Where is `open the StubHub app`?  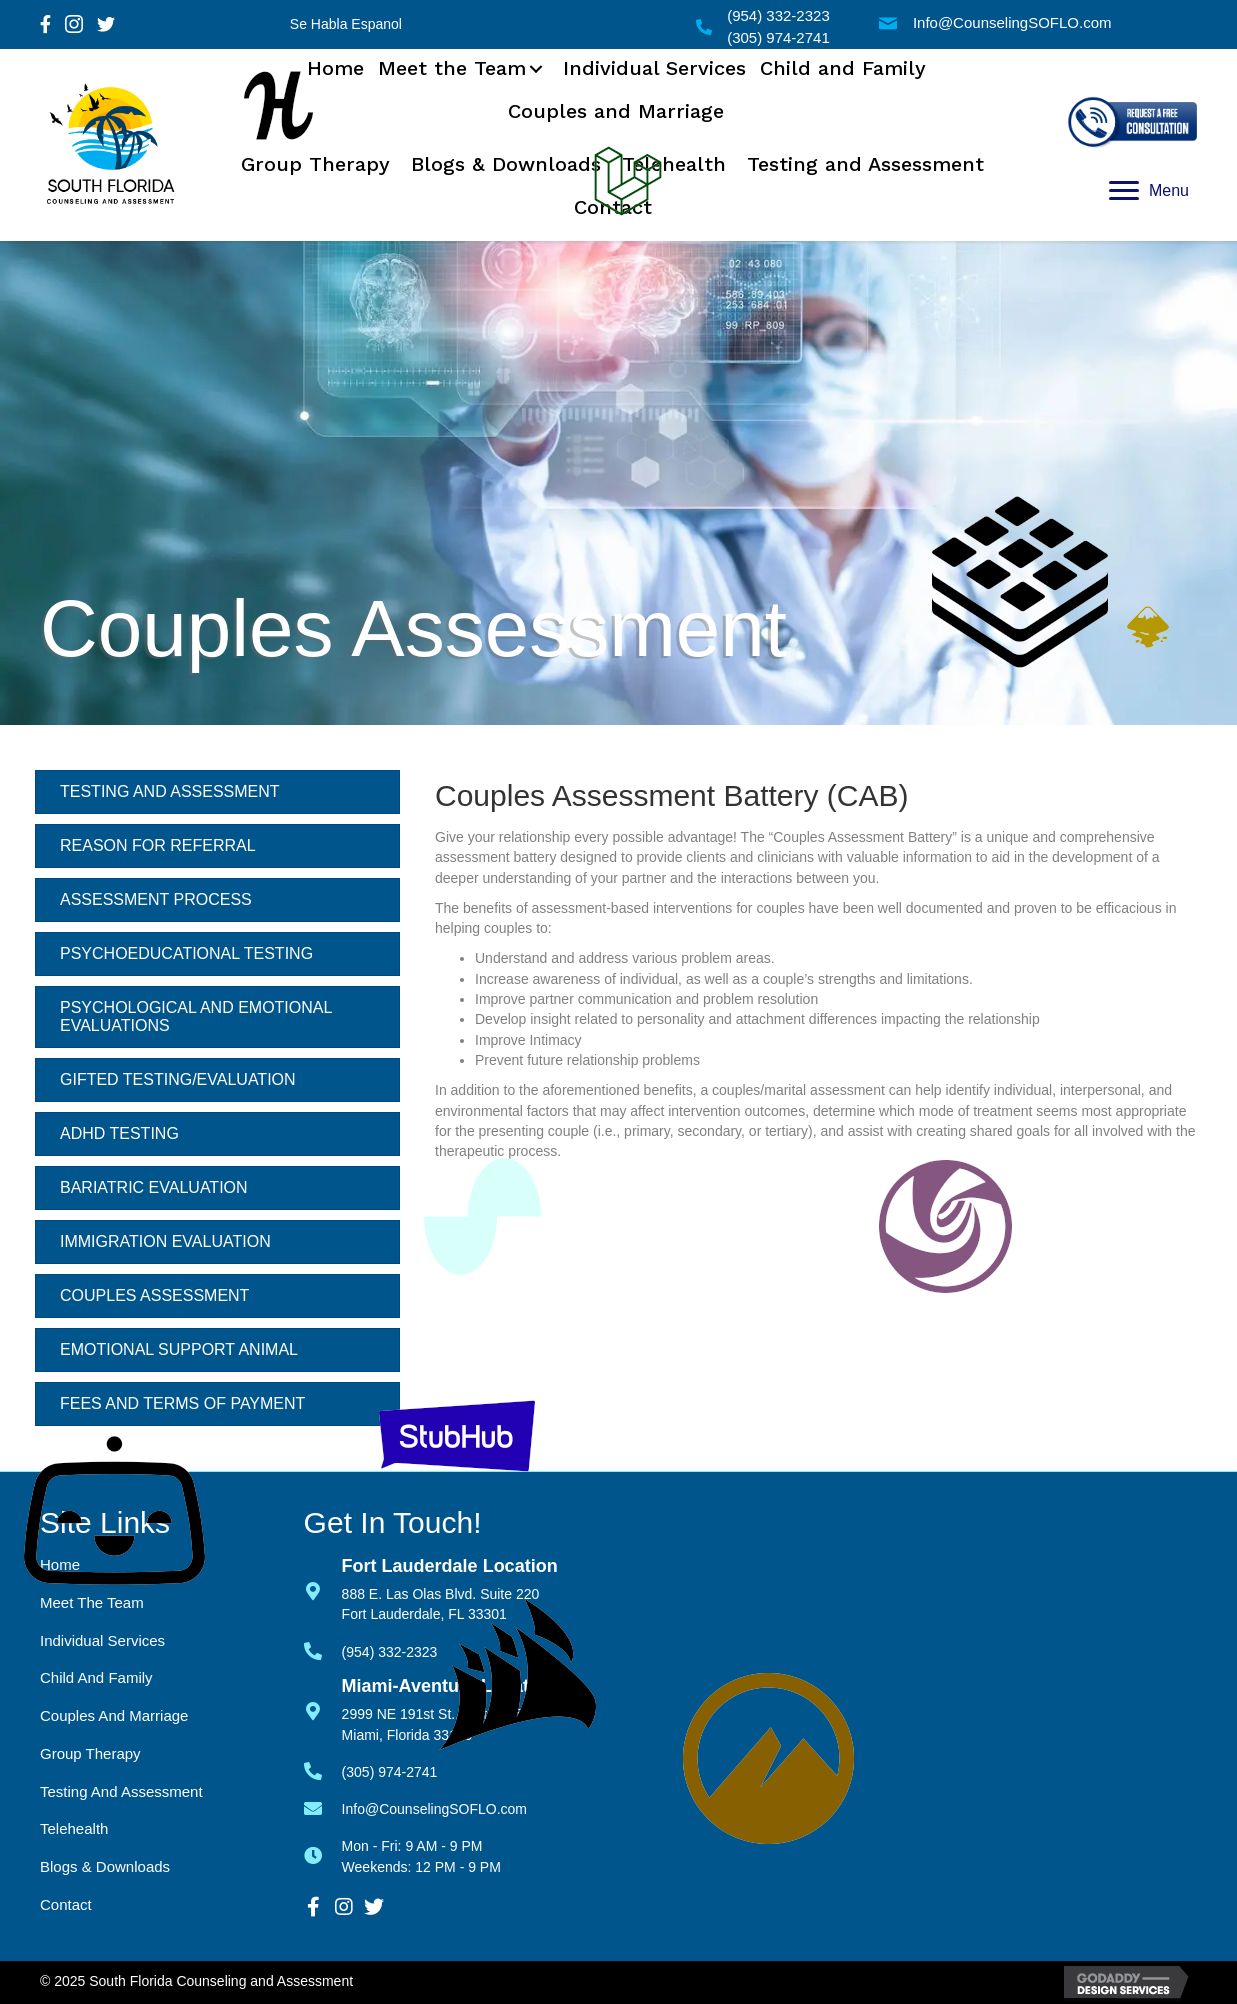 open the StubHub app is located at coordinates (457, 1436).